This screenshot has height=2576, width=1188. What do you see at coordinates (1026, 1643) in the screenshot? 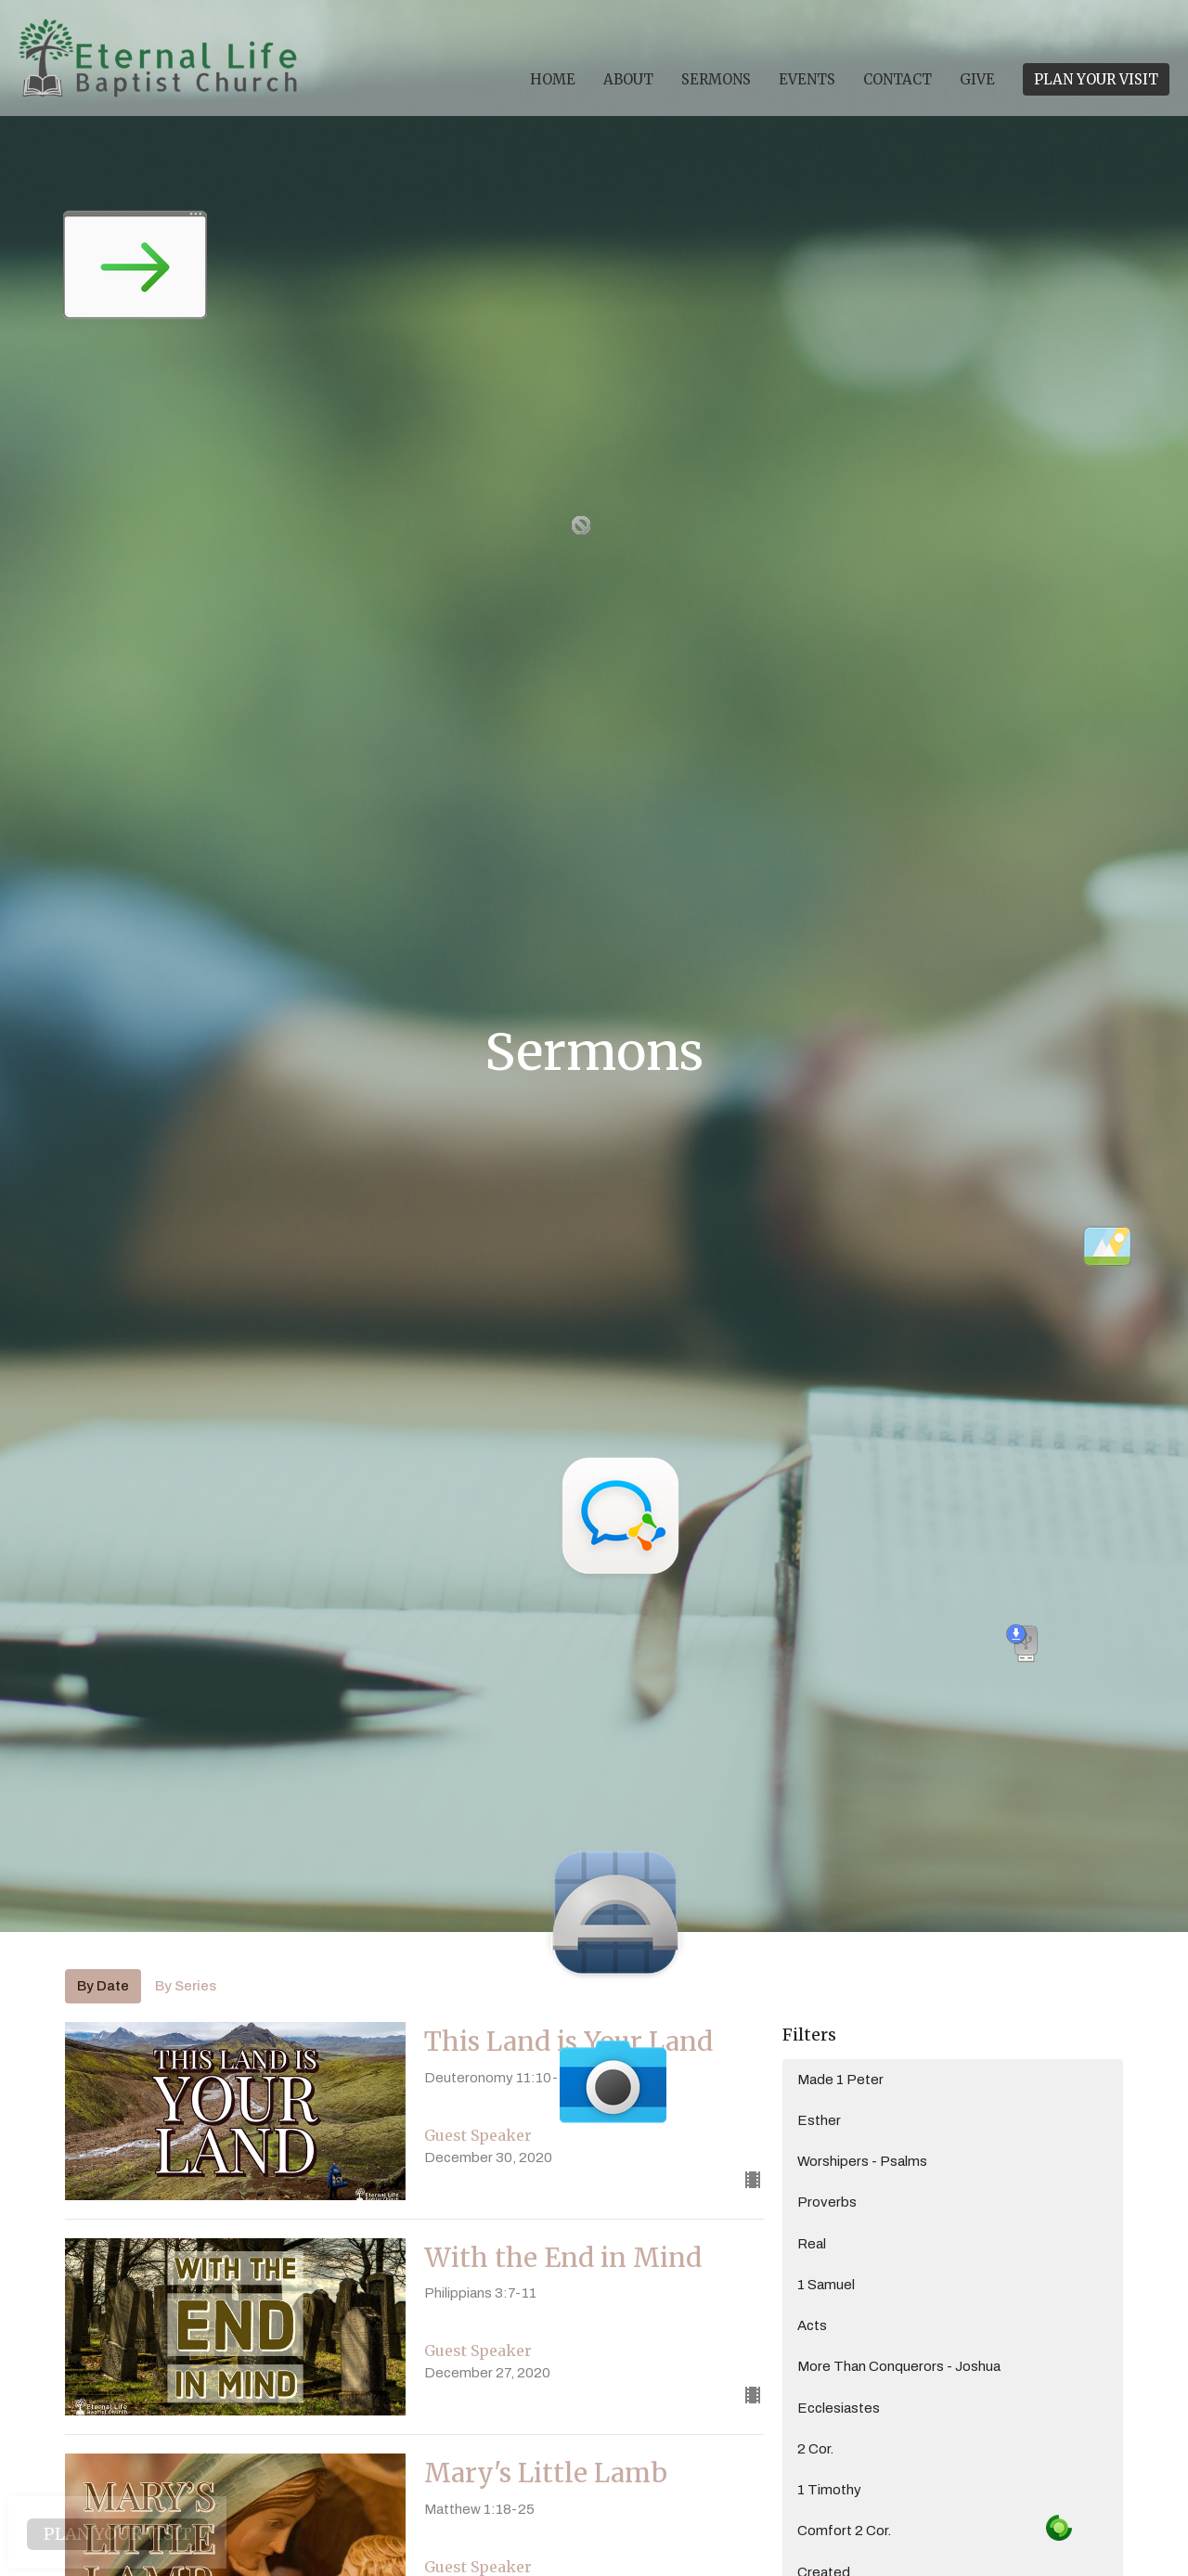
I see `create a bootable USB drive` at bounding box center [1026, 1643].